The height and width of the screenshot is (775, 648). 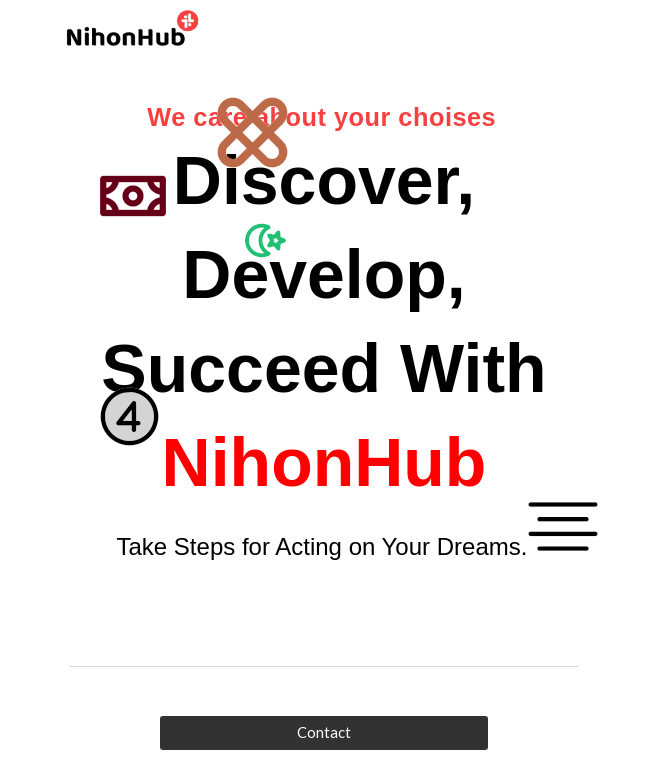 What do you see at coordinates (133, 196) in the screenshot?
I see `view account balance or funds` at bounding box center [133, 196].